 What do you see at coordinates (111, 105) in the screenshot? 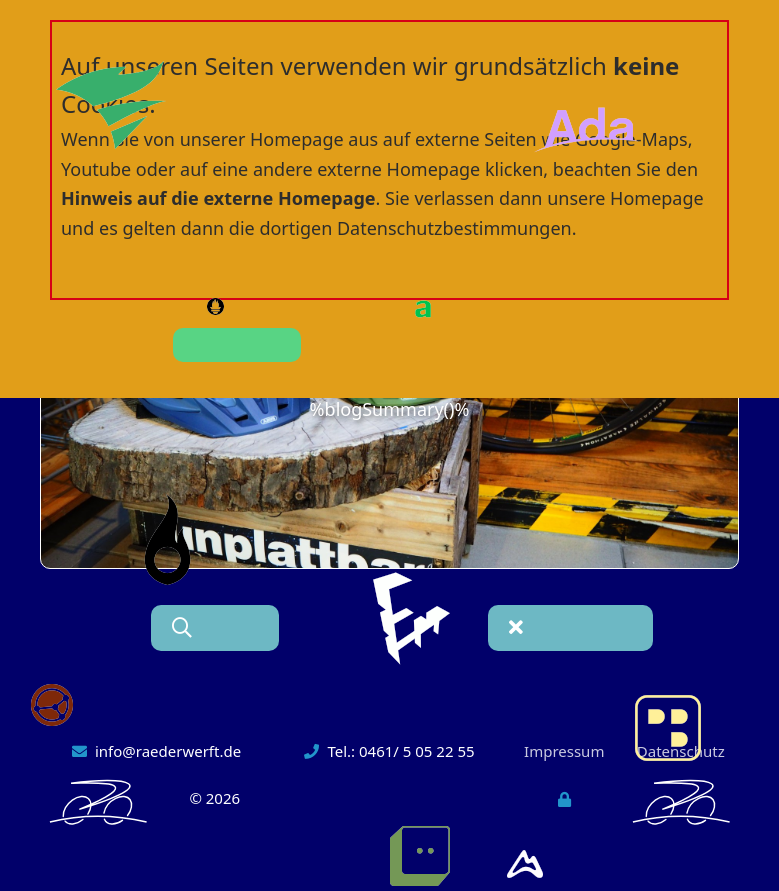
I see `Pingdom website monitoring service logo` at bounding box center [111, 105].